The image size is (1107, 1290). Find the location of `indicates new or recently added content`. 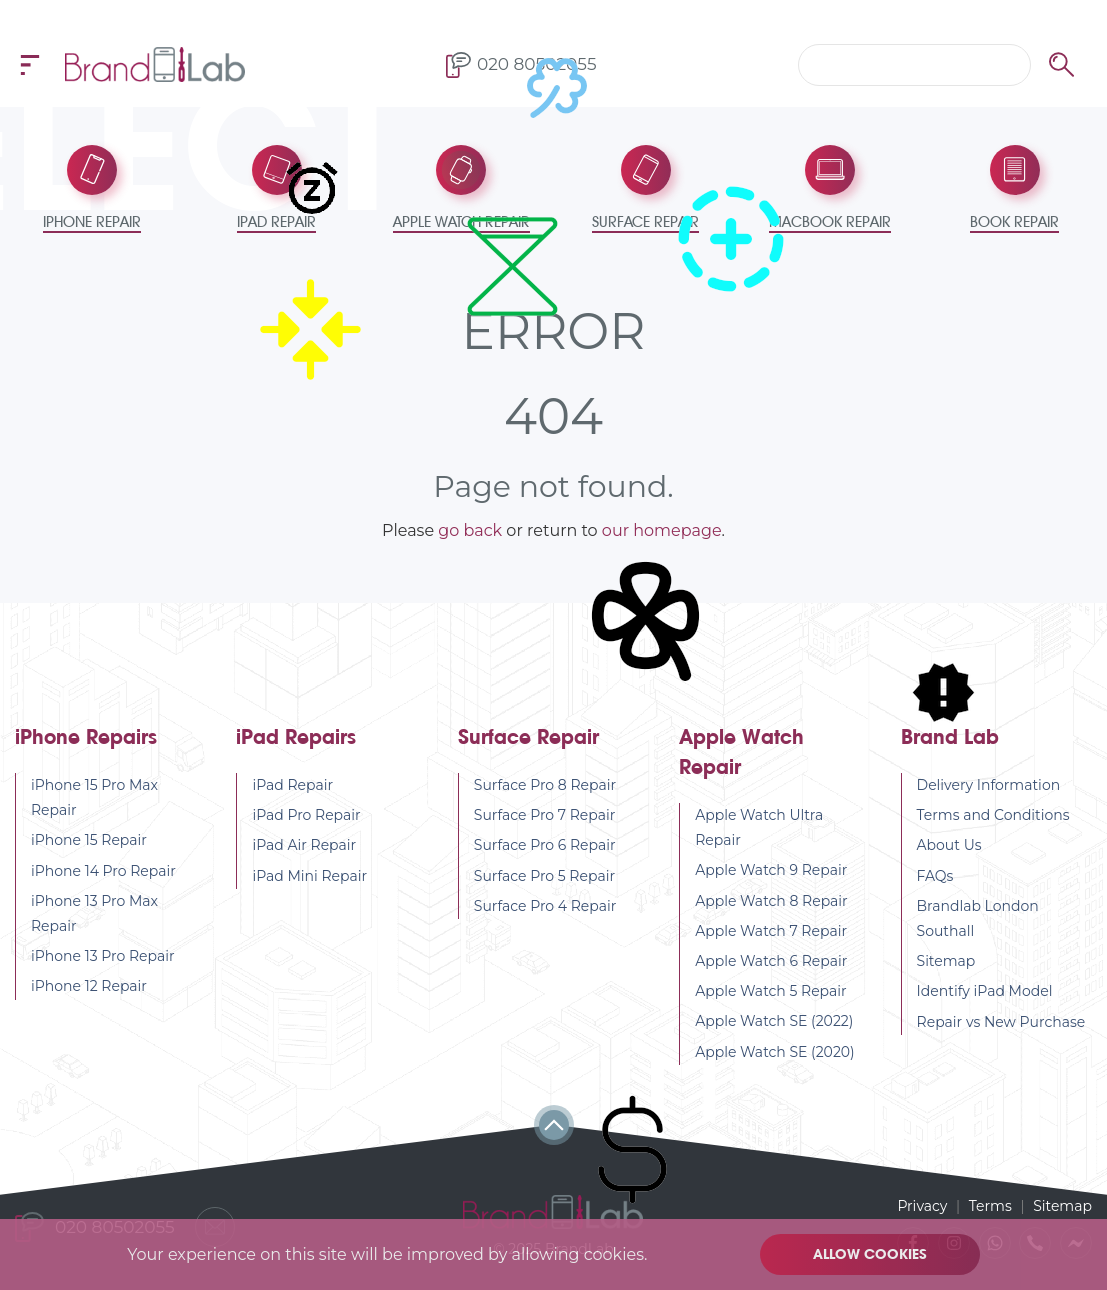

indicates new or recently added content is located at coordinates (943, 692).